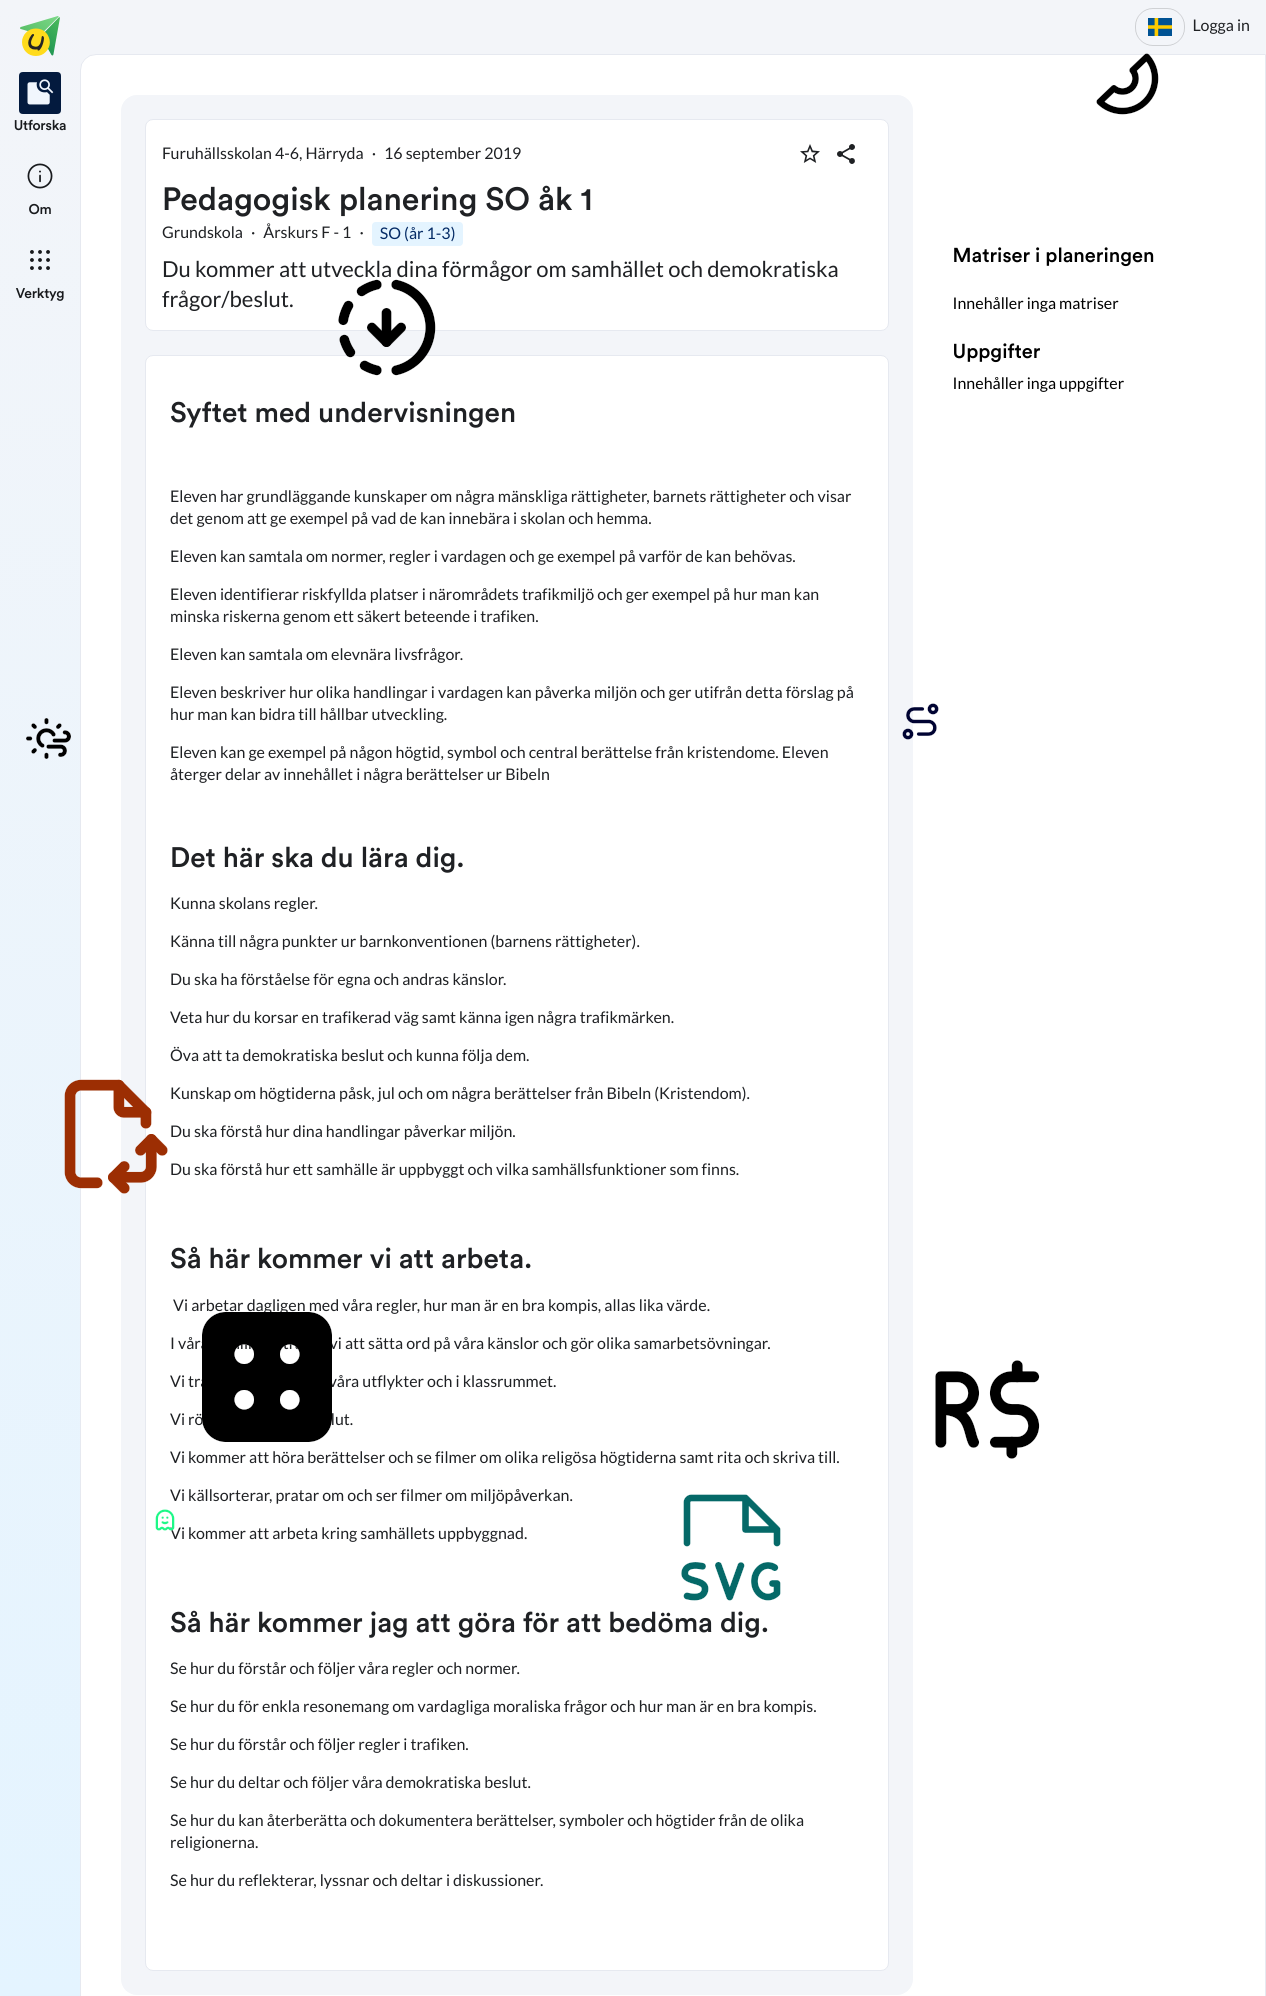 This screenshot has width=1266, height=1996. Describe the element at coordinates (386, 327) in the screenshot. I see `indicates download in progress` at that location.